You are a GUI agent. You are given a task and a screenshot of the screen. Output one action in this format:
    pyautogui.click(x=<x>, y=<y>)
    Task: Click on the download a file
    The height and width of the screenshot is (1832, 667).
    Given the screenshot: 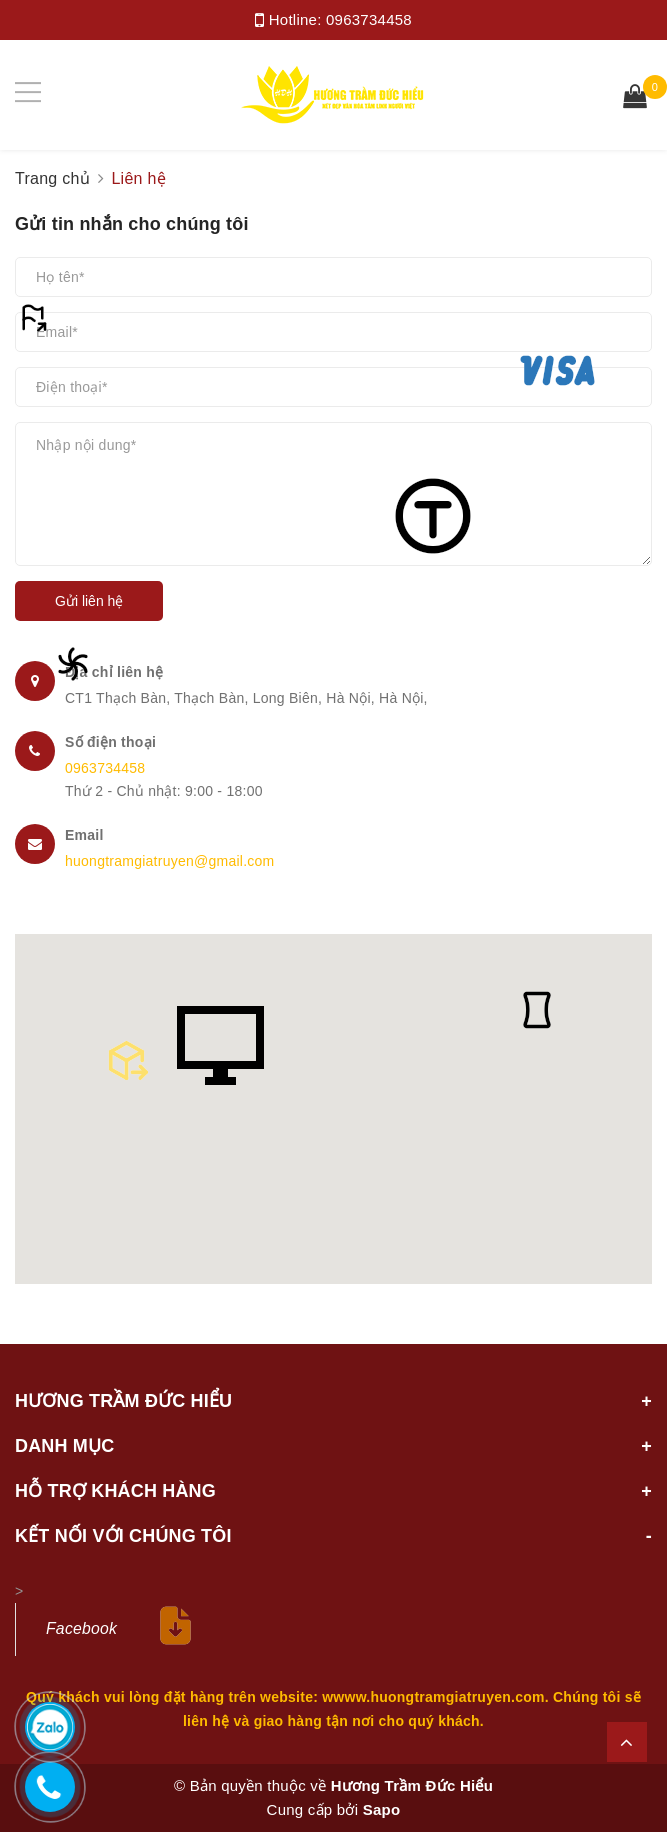 What is the action you would take?
    pyautogui.click(x=175, y=1625)
    